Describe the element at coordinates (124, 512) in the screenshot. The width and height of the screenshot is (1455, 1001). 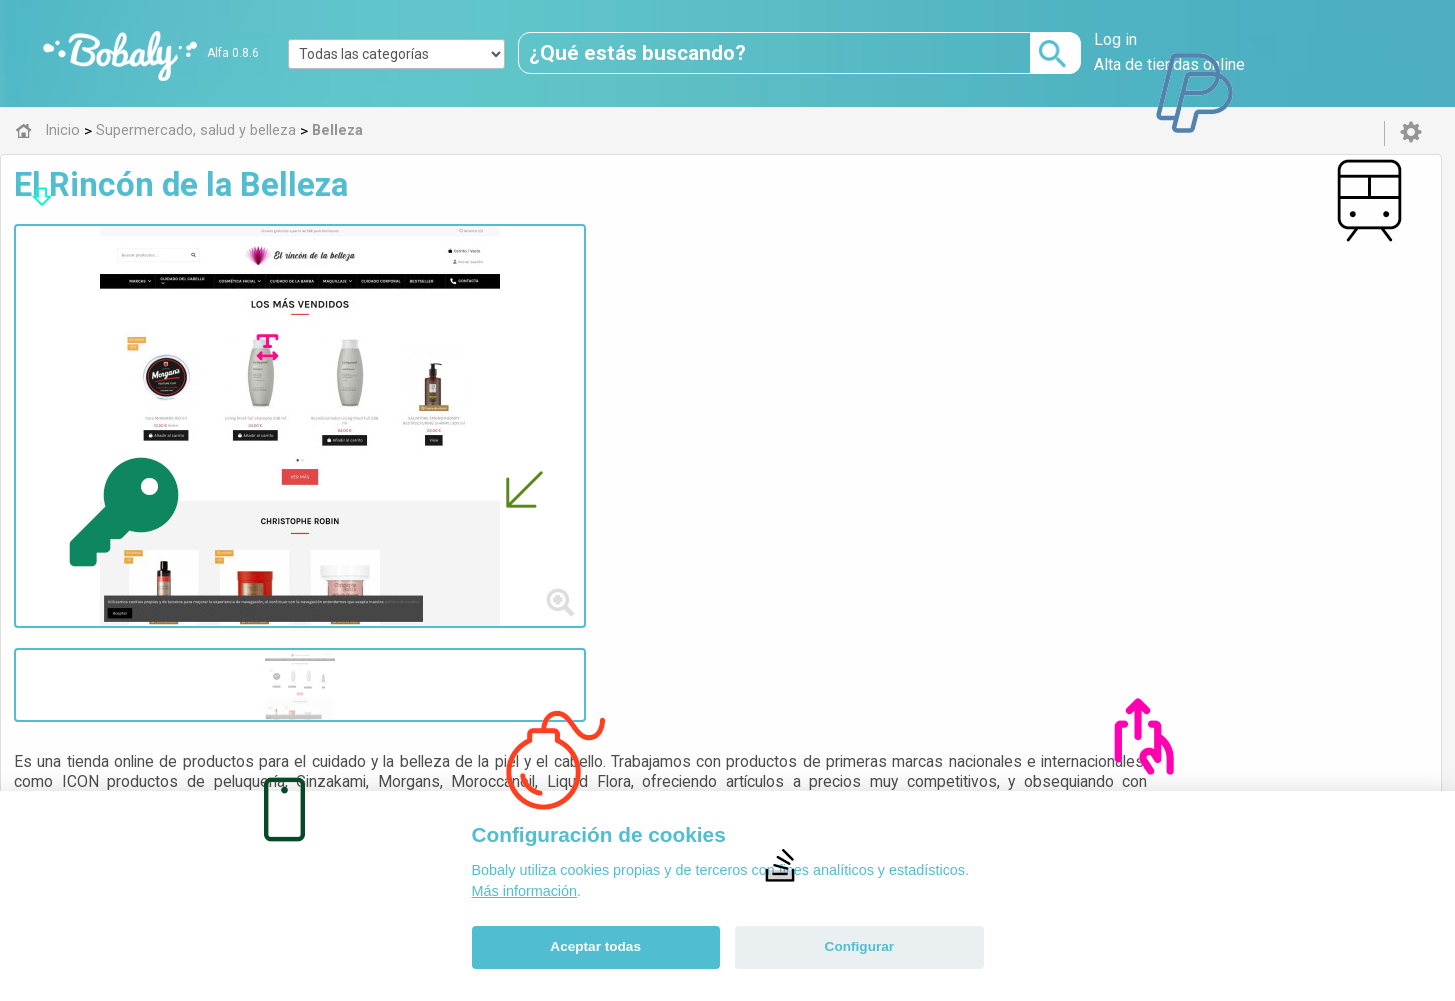
I see `access security or password settings` at that location.